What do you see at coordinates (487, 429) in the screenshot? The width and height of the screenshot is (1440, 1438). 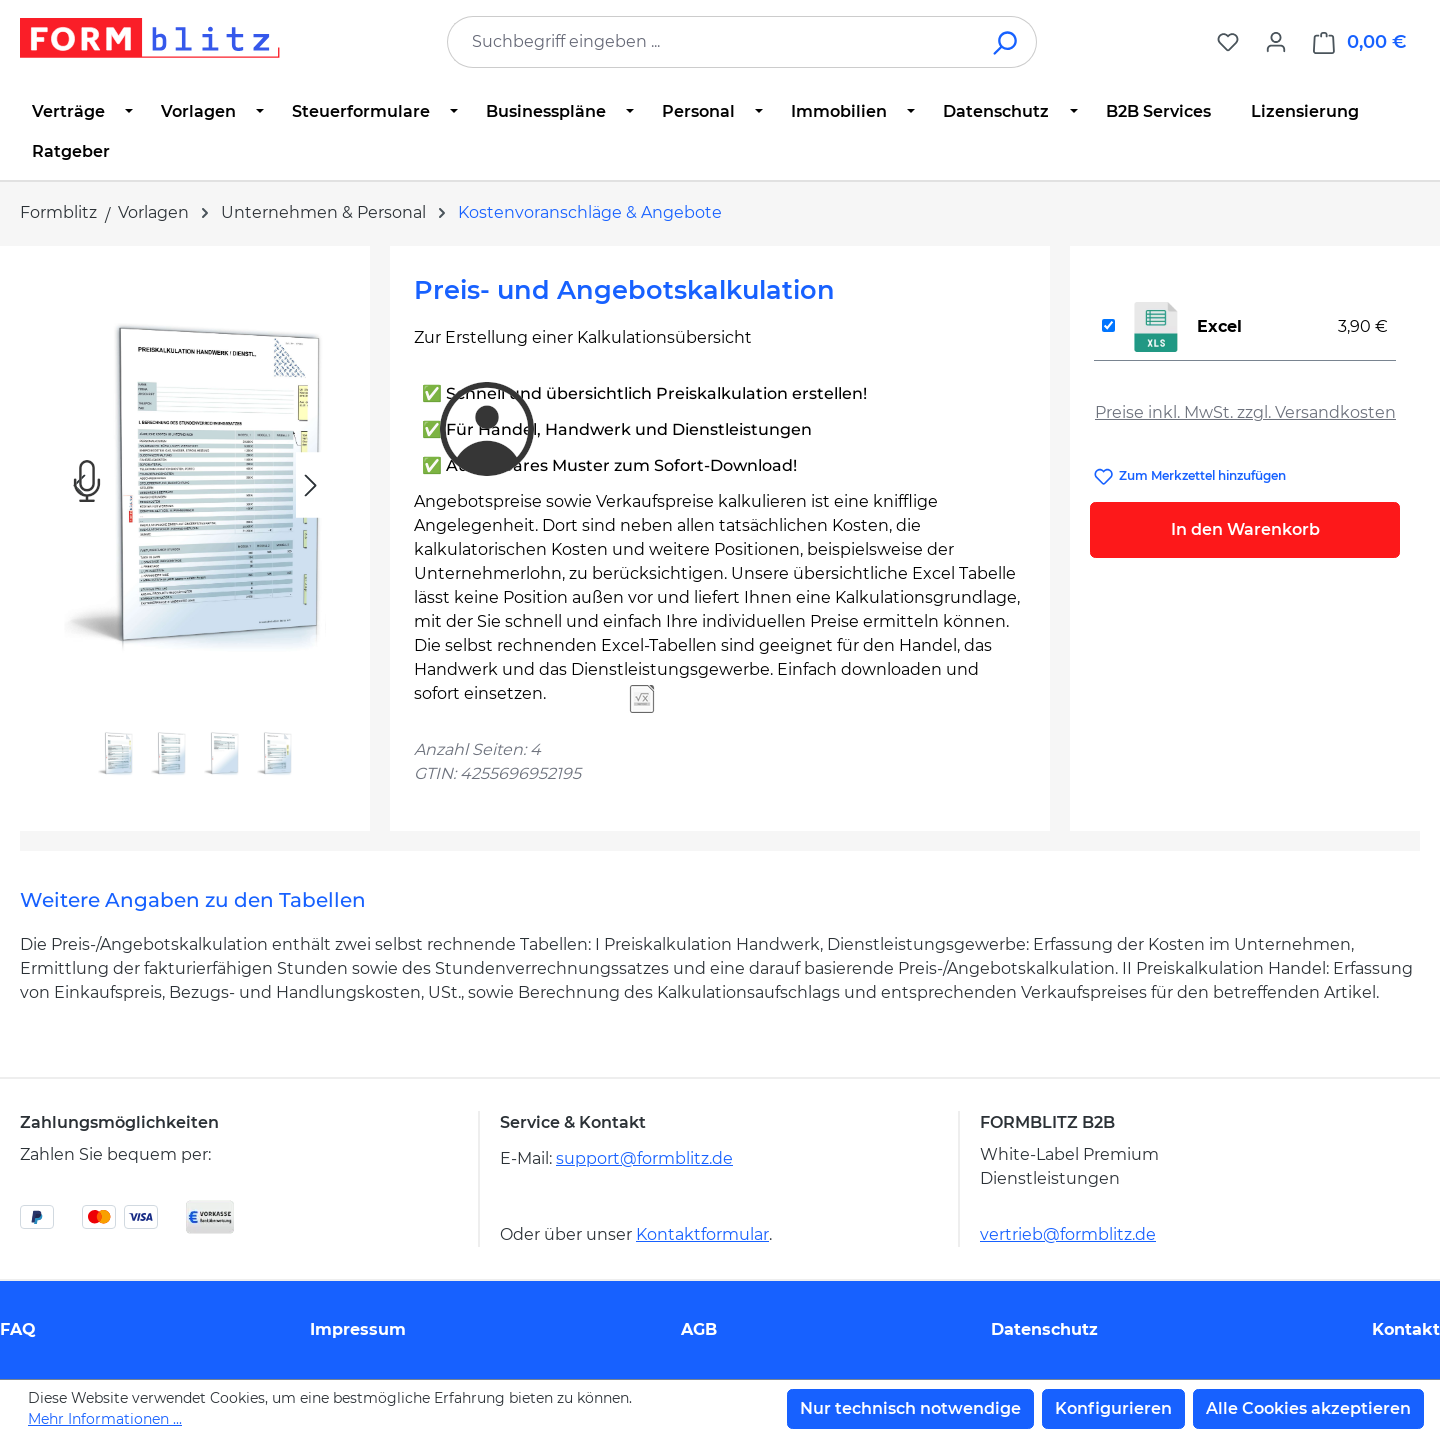 I see `view user accounts or profiles` at bounding box center [487, 429].